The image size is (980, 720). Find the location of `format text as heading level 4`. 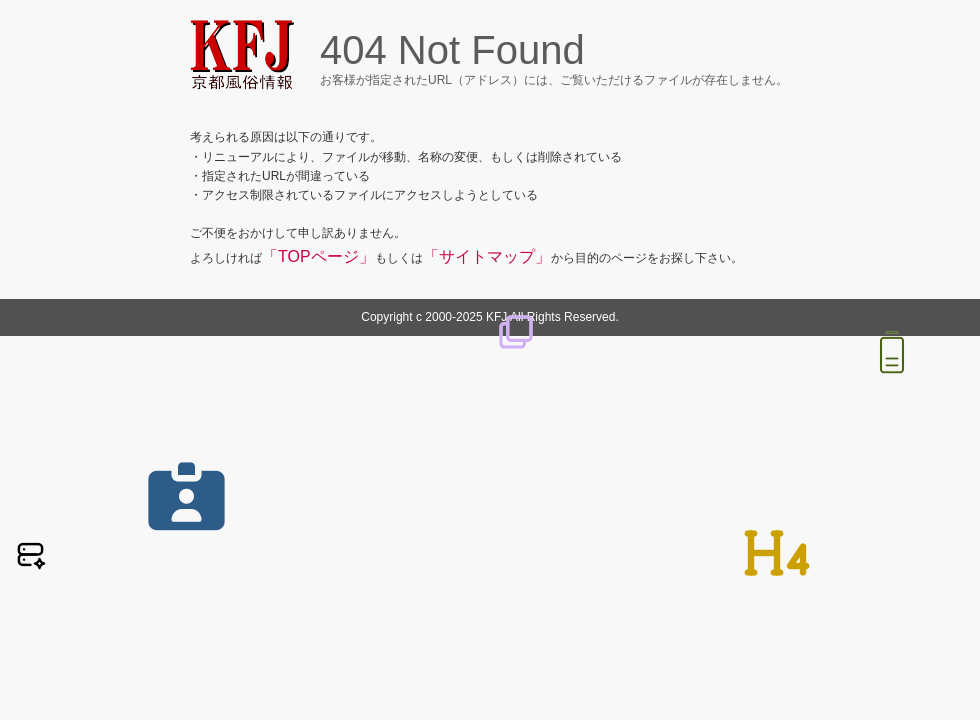

format text as heading level 4 is located at coordinates (777, 553).